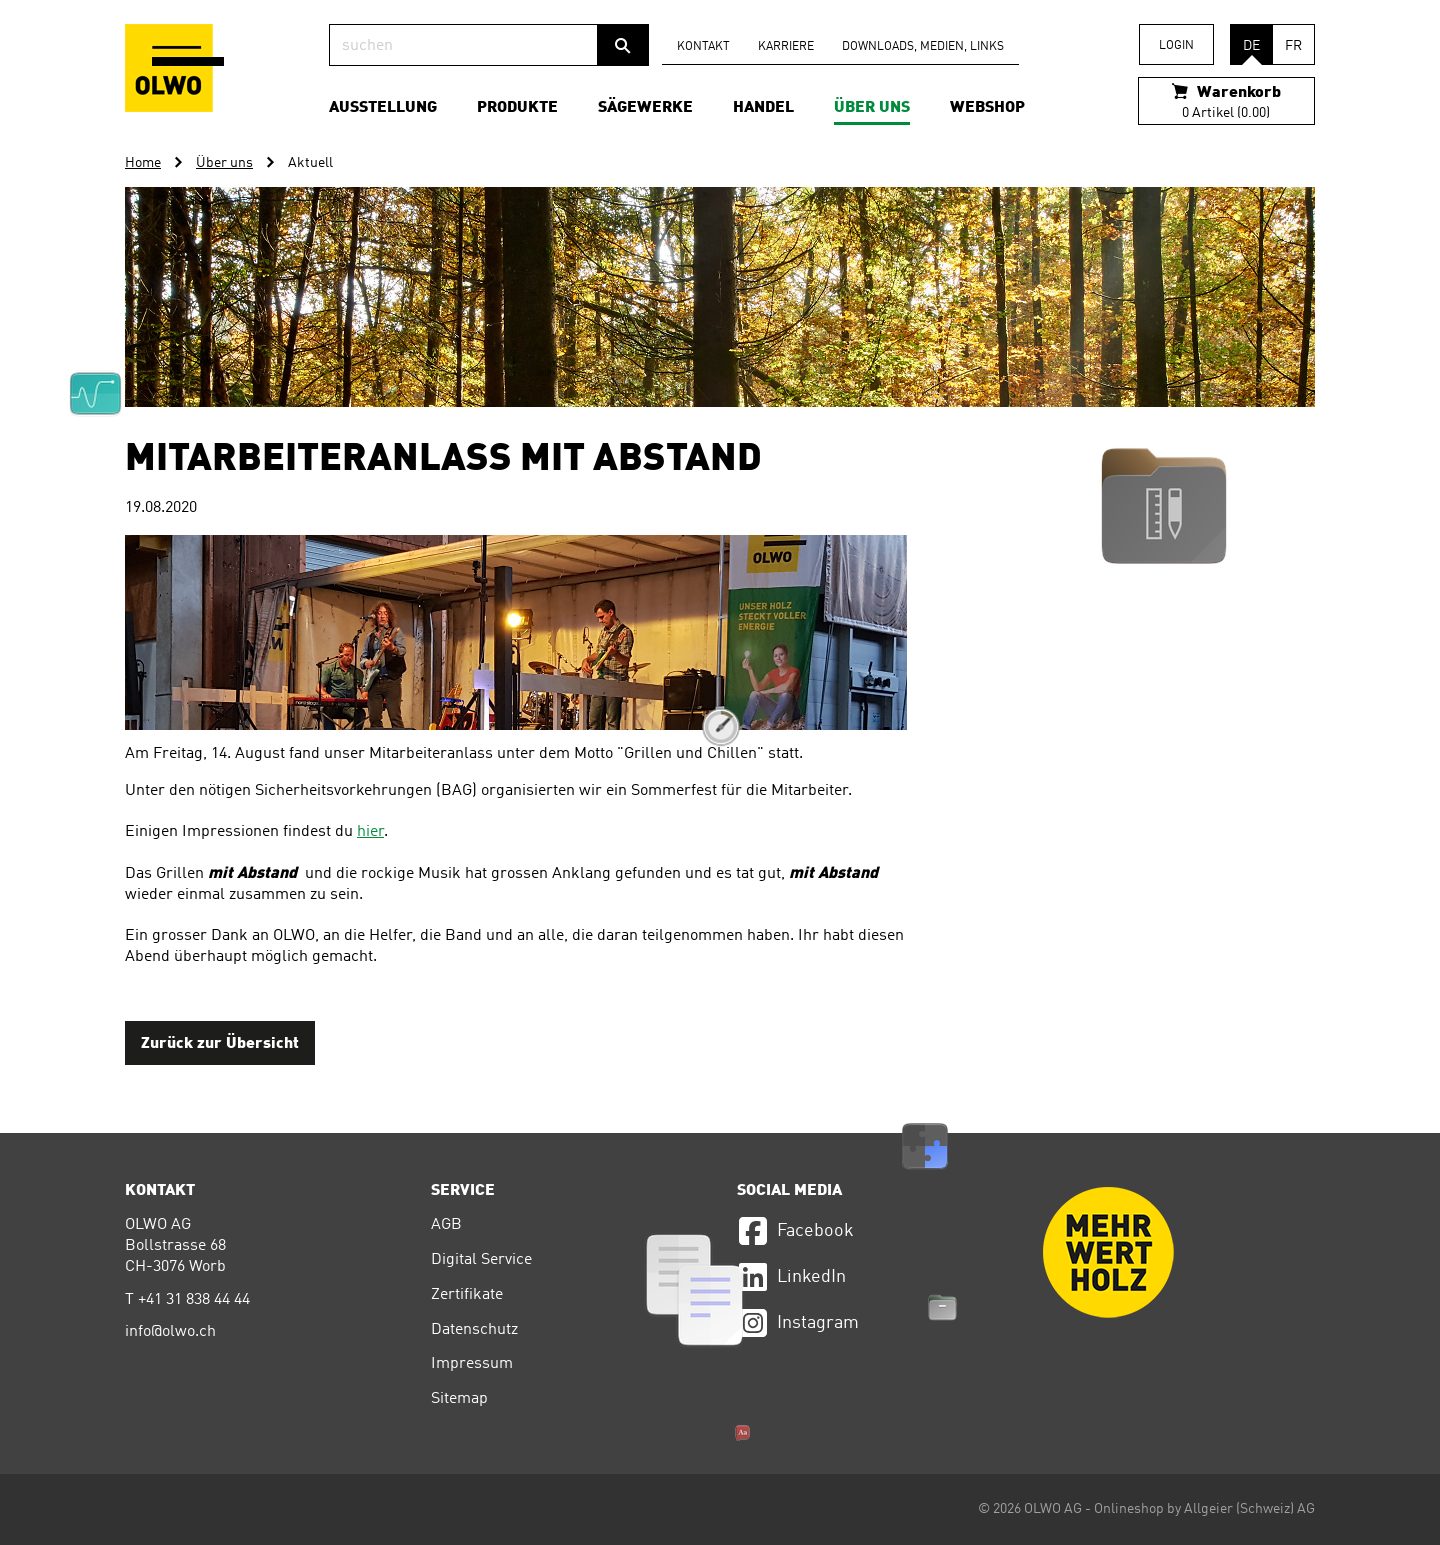 The height and width of the screenshot is (1545, 1440). What do you see at coordinates (742, 1432) in the screenshot?
I see `open the dictionary app` at bounding box center [742, 1432].